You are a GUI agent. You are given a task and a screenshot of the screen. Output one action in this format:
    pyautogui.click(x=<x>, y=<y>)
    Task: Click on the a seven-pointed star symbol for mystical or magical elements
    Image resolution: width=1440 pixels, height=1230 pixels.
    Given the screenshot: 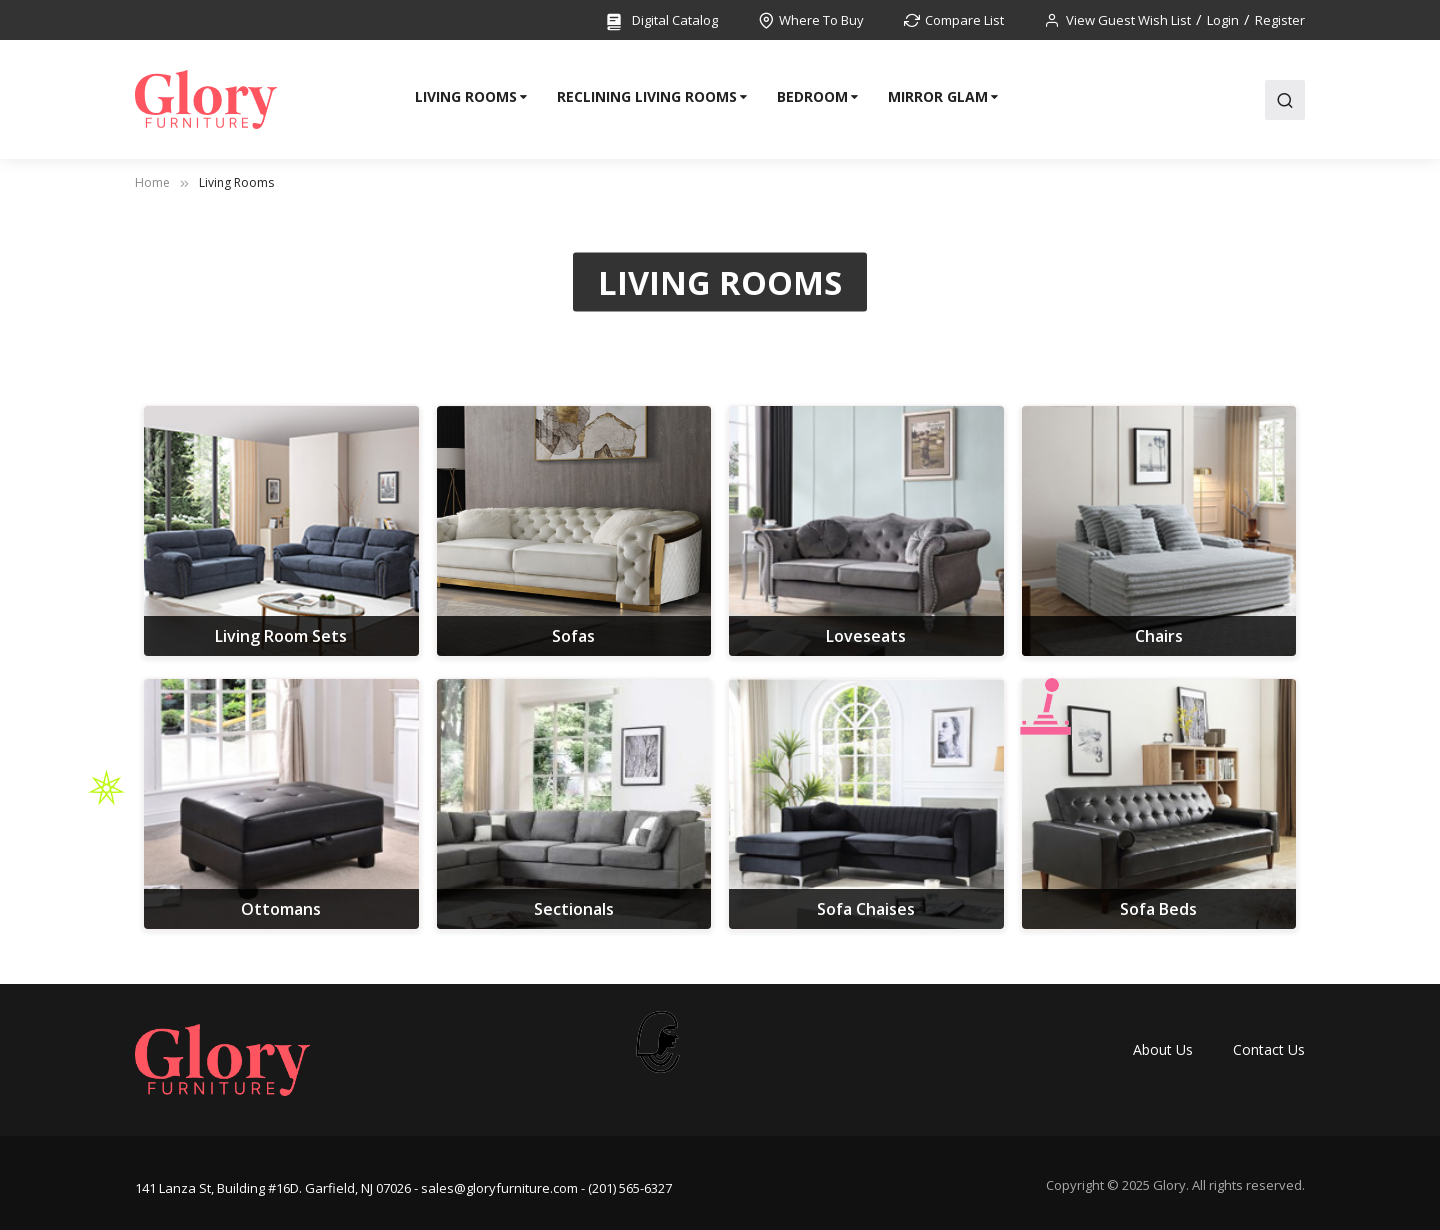 What is the action you would take?
    pyautogui.click(x=106, y=787)
    